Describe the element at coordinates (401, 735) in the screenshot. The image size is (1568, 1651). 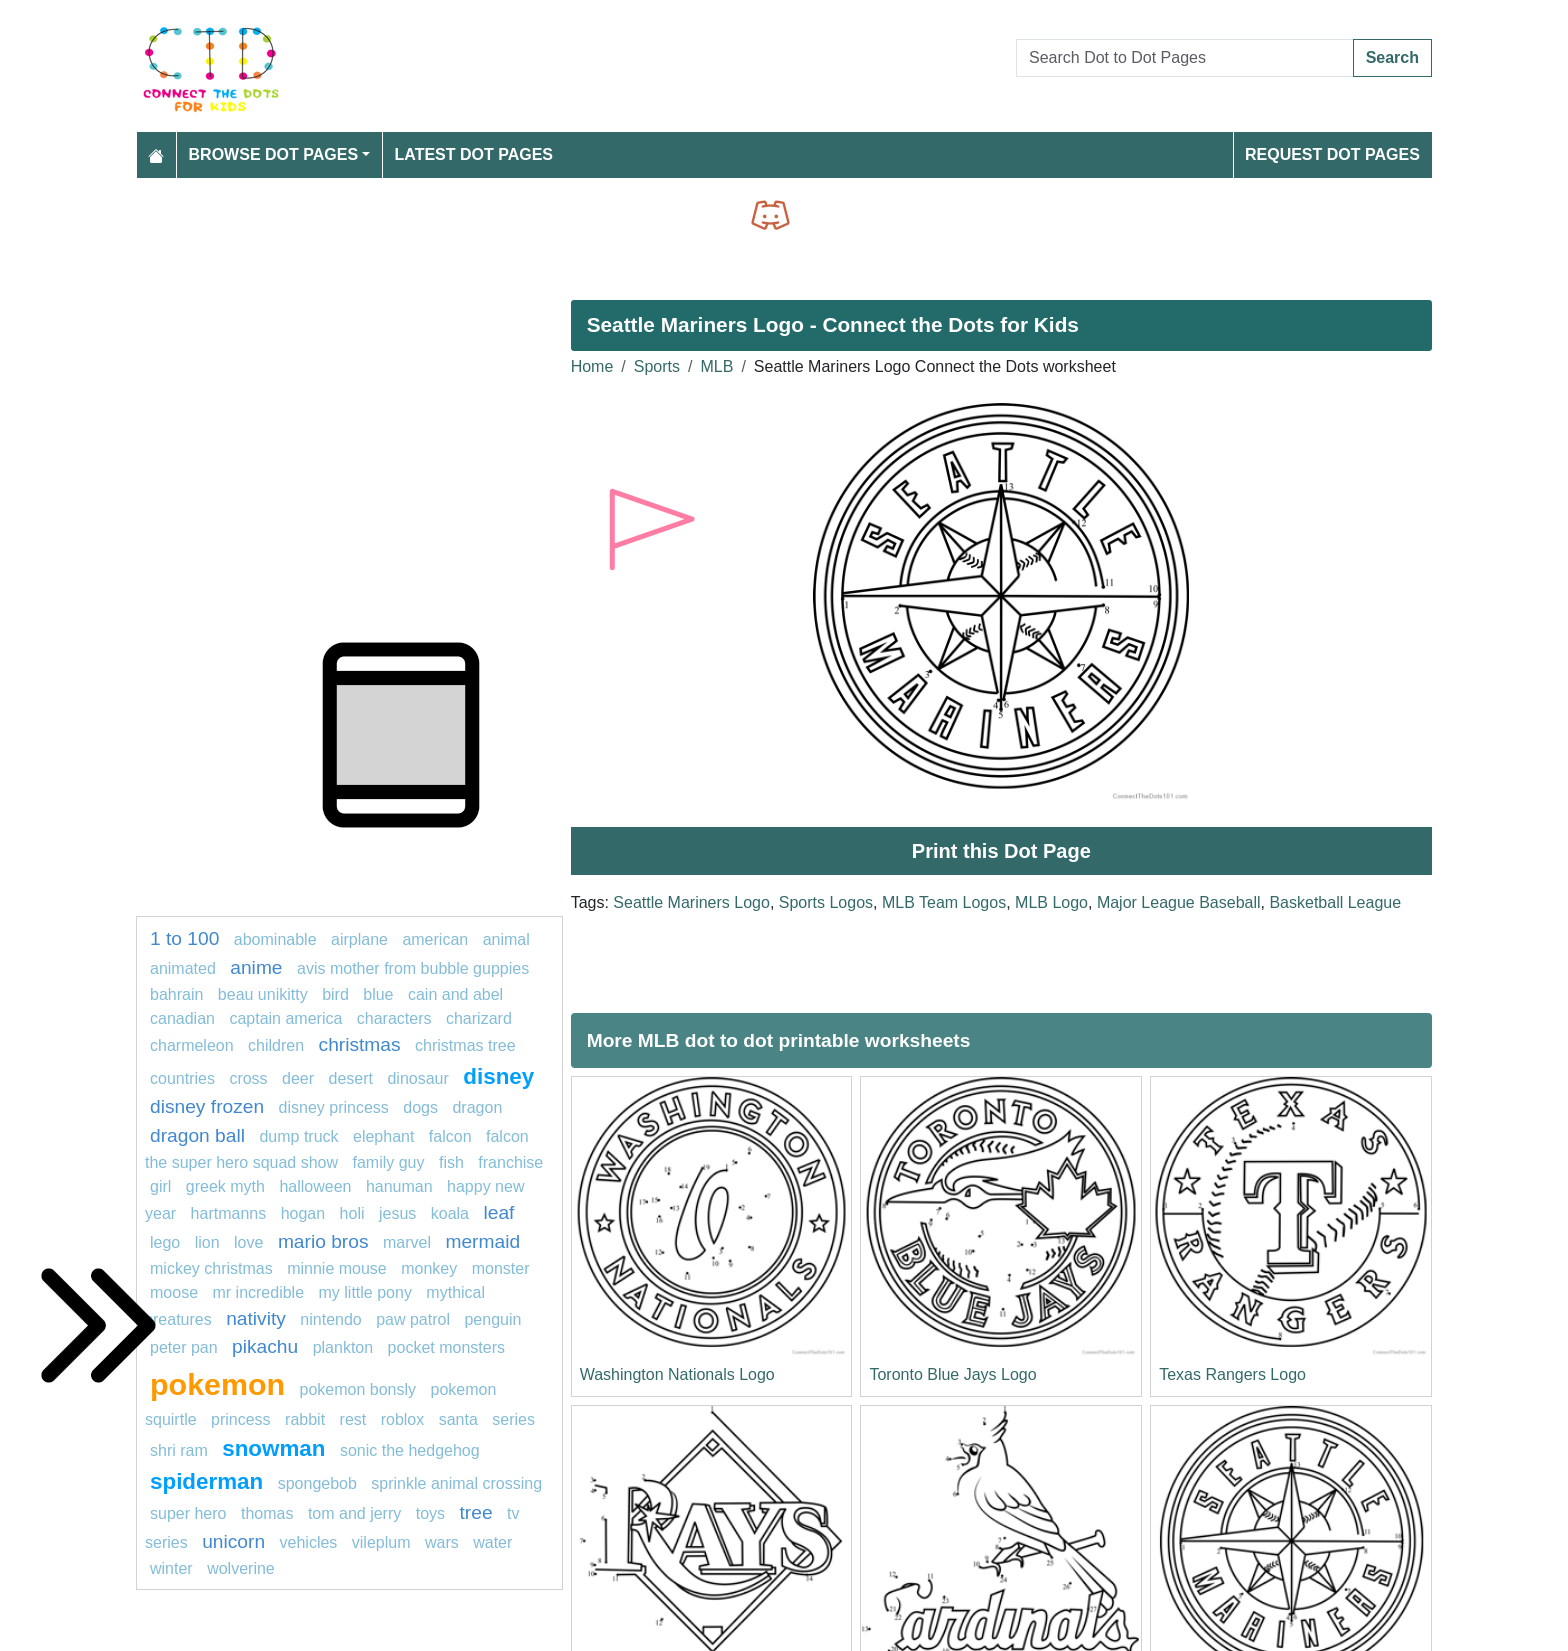
I see `switch to tablet view or layout` at that location.